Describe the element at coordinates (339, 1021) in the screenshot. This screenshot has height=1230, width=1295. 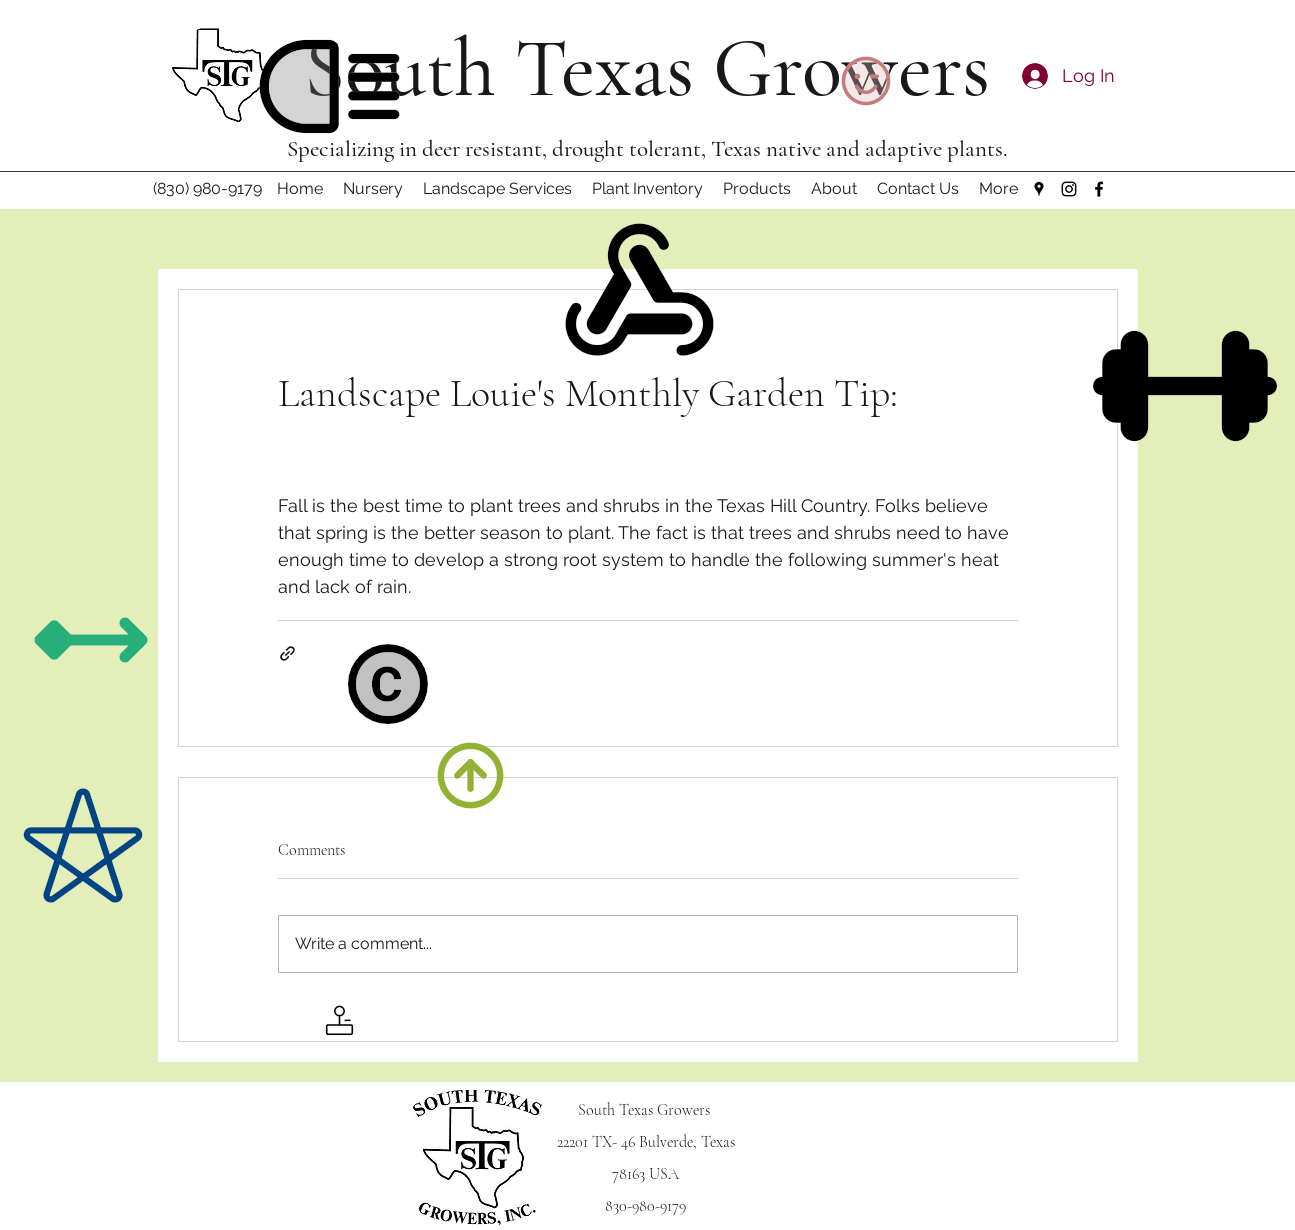
I see `access gaming or controller settings` at that location.